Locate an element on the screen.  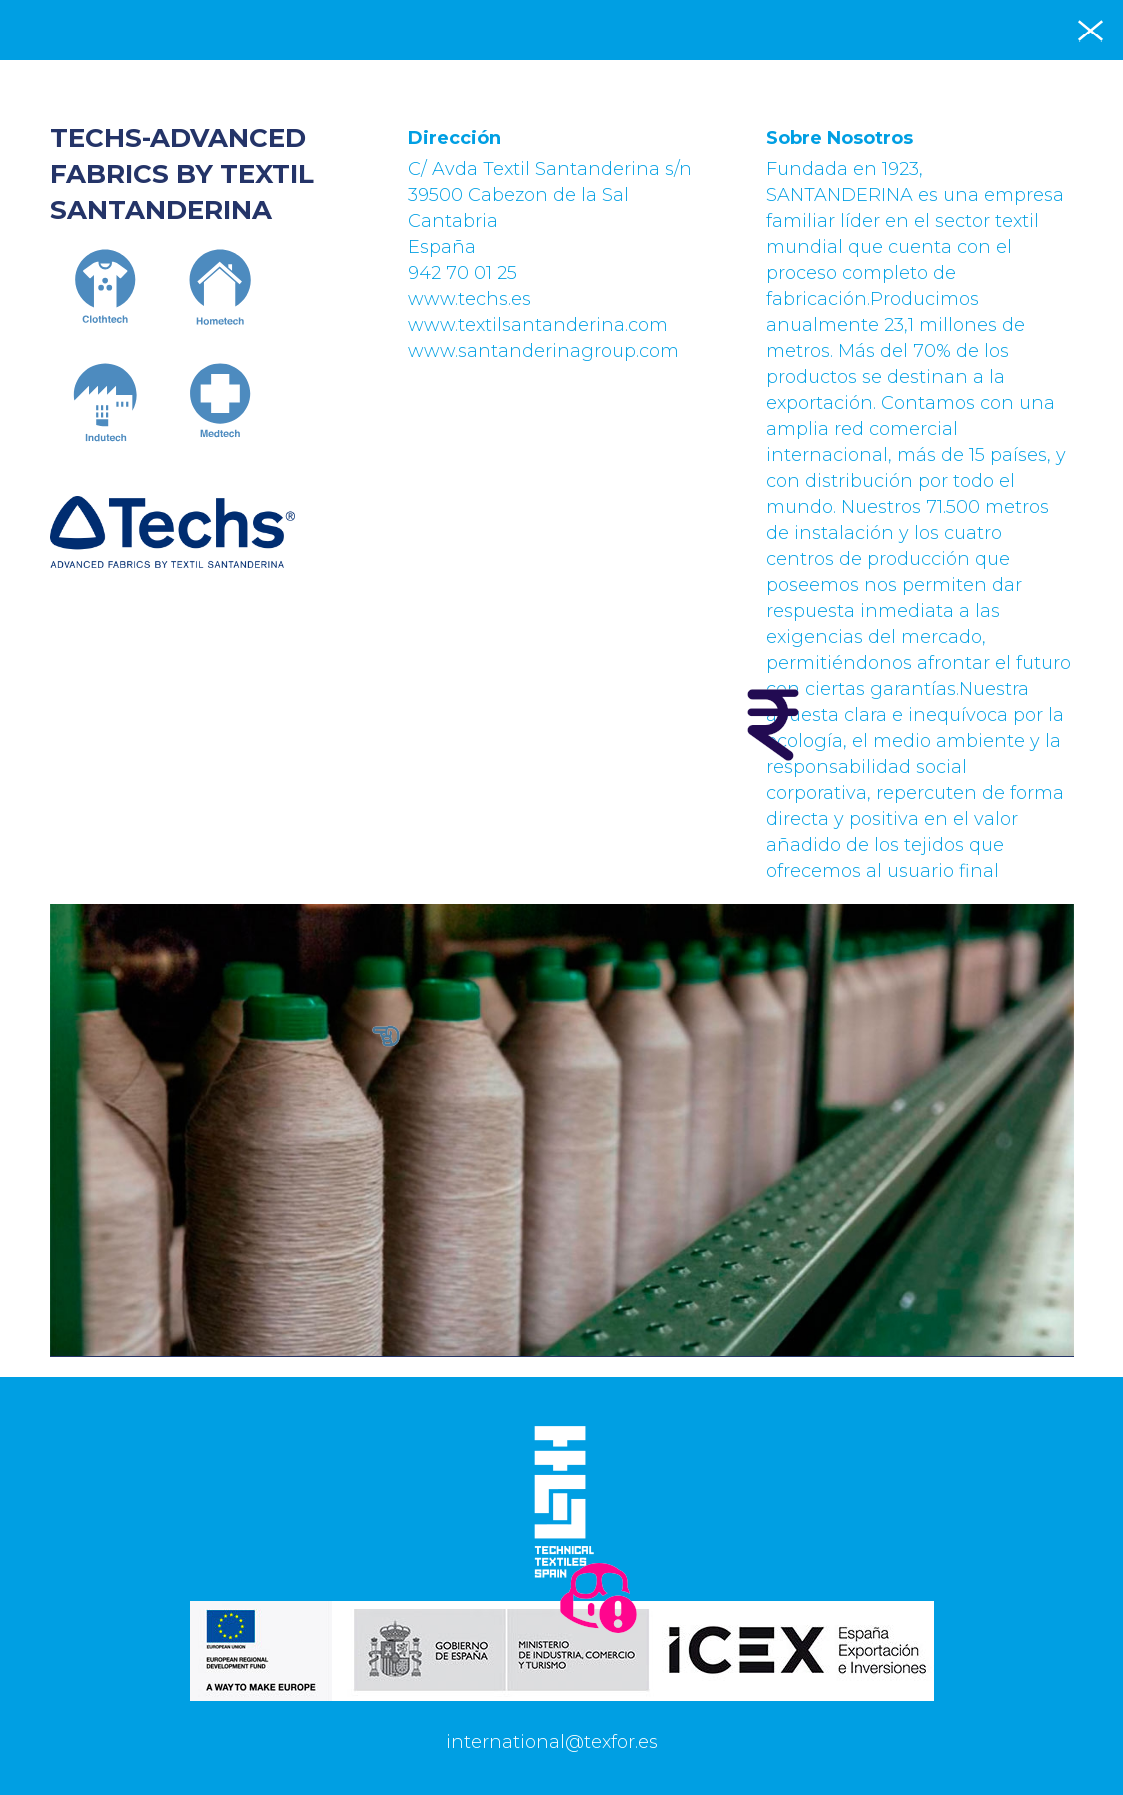
navigate to the previous item or screen is located at coordinates (386, 1036).